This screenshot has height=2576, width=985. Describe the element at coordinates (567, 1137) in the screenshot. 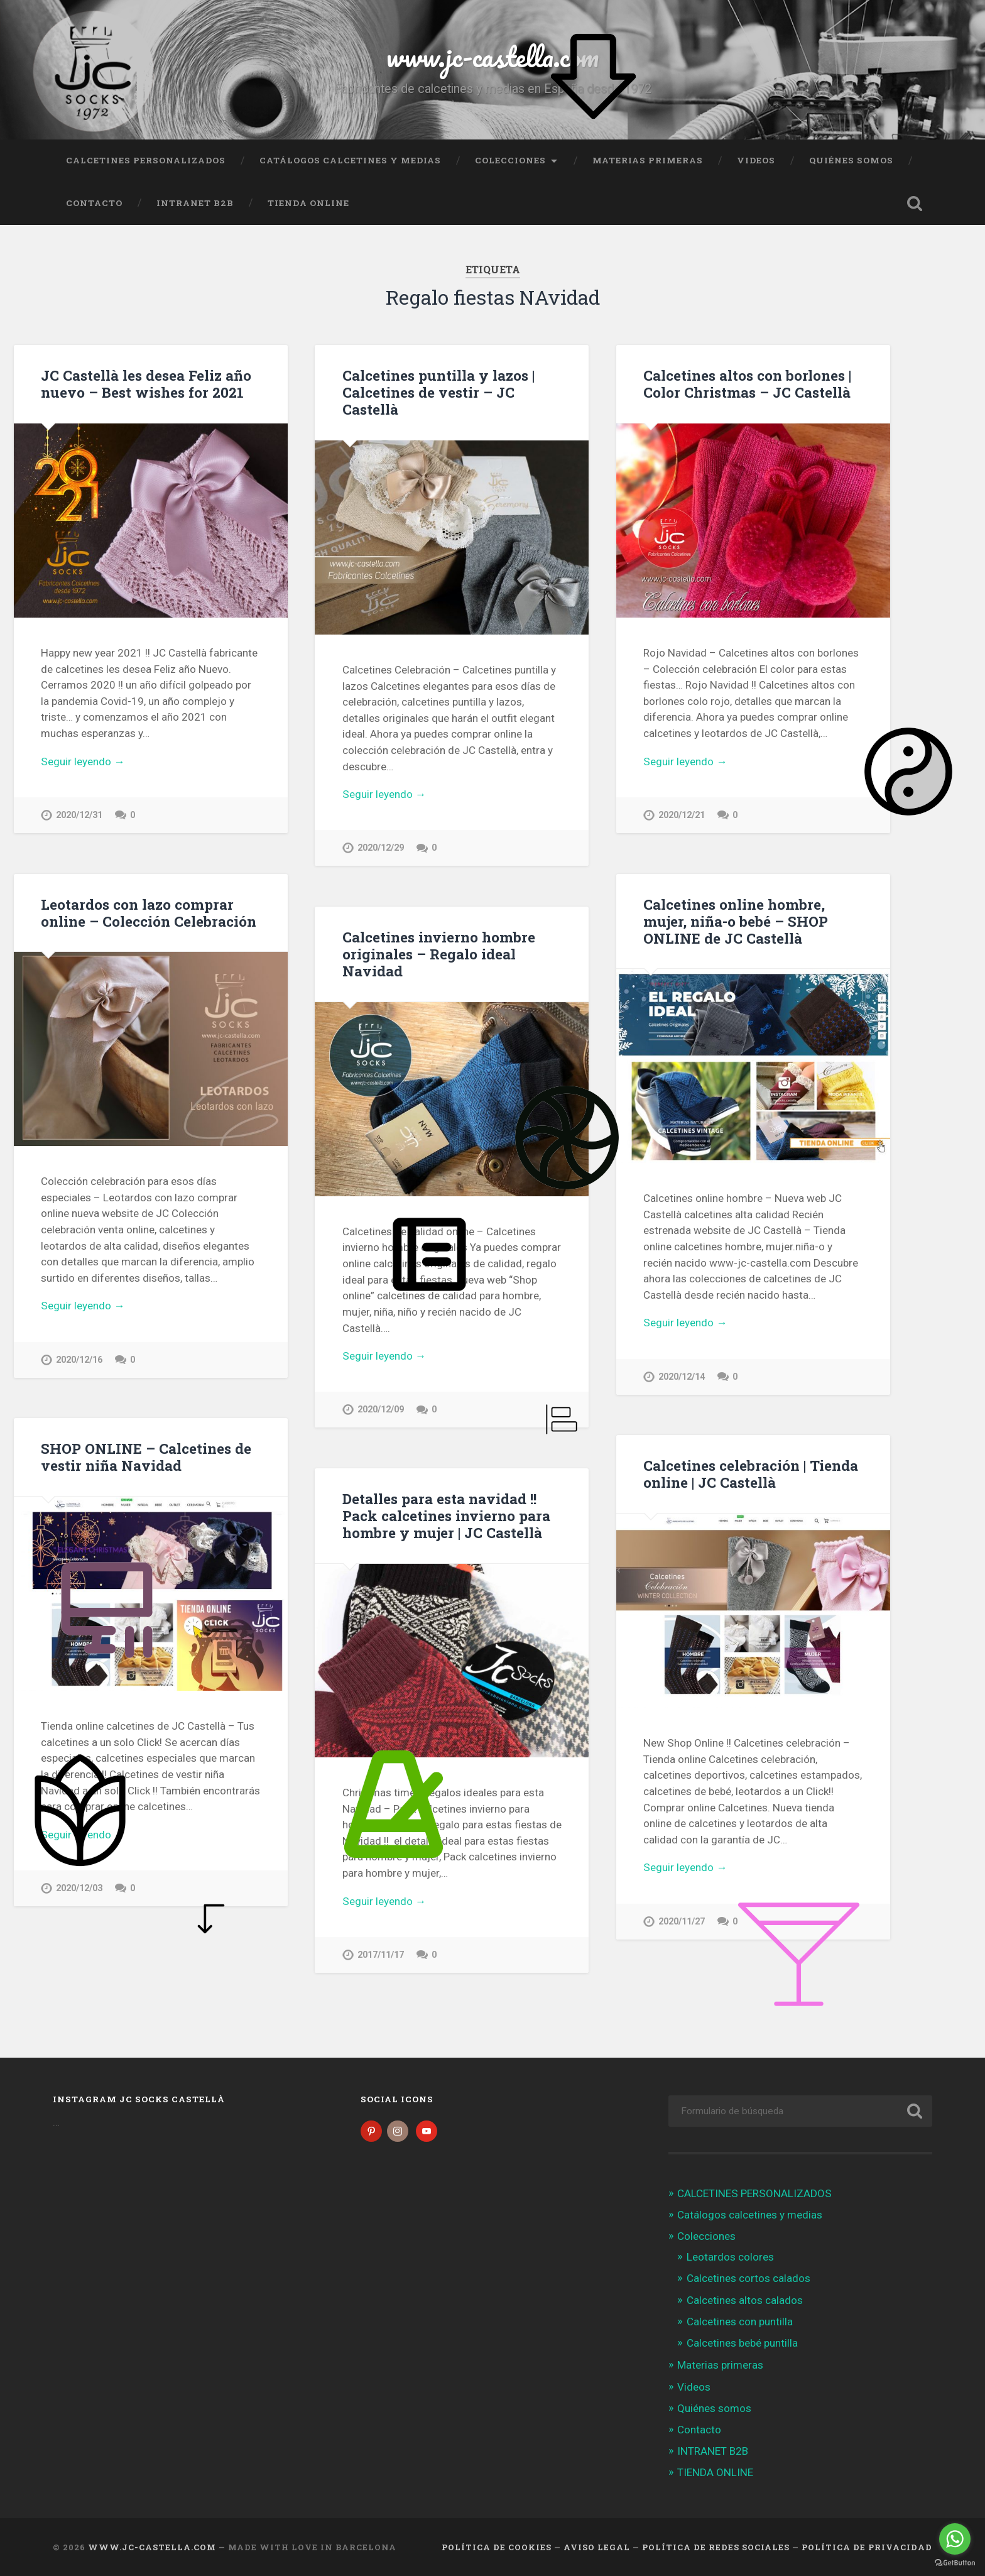

I see `indicates loading or processing in progress` at that location.